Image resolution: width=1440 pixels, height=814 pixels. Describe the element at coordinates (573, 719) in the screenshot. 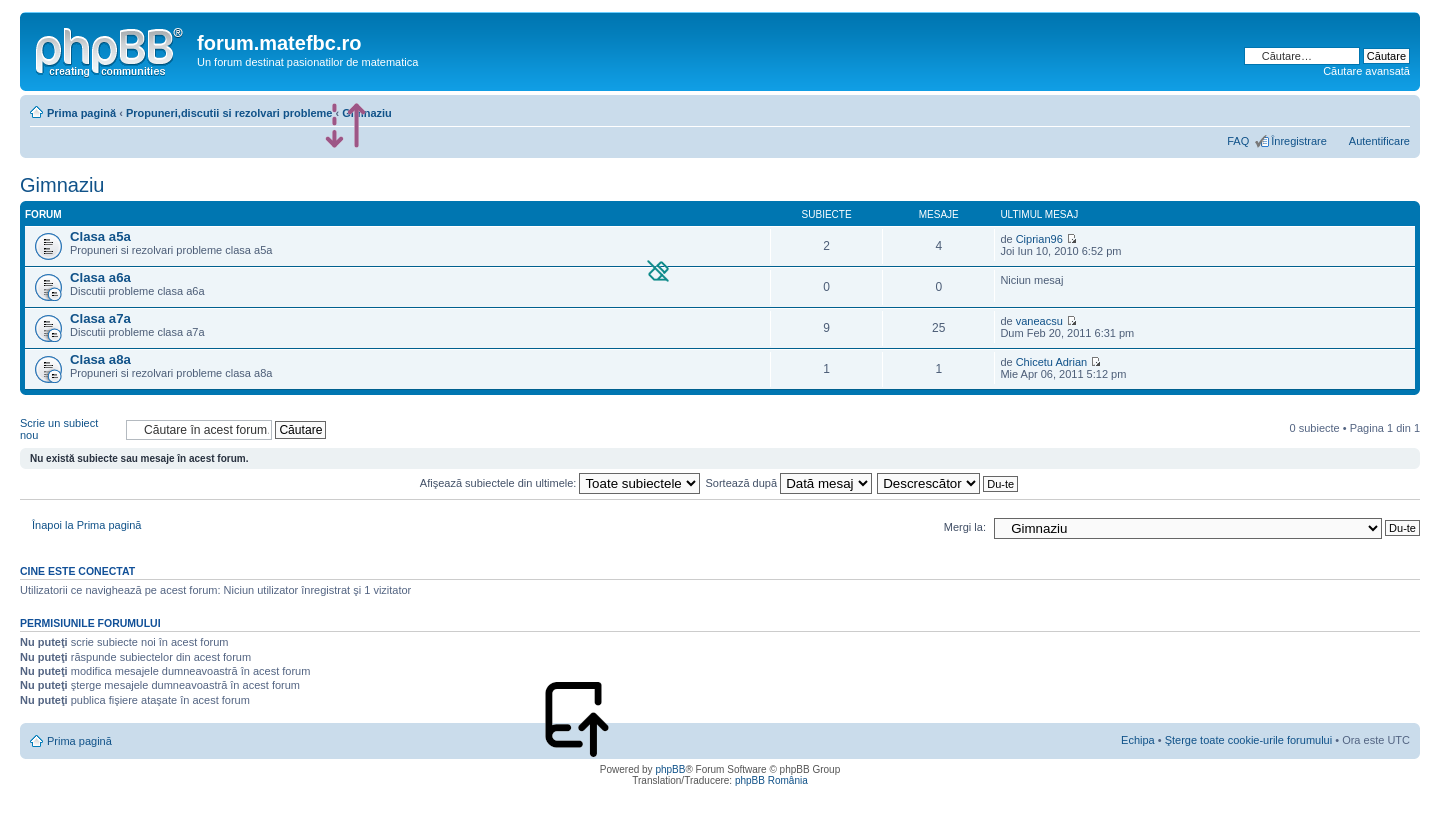

I see `push code to a repository` at that location.